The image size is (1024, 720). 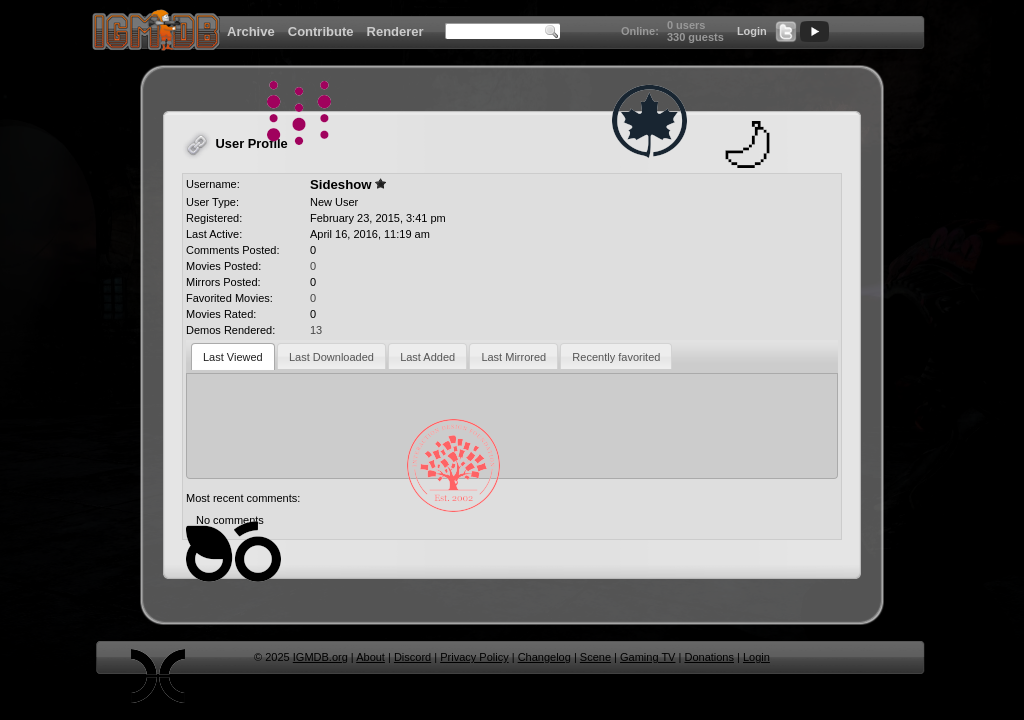 I want to click on open the nextbike bike-sharing app, so click(x=233, y=551).